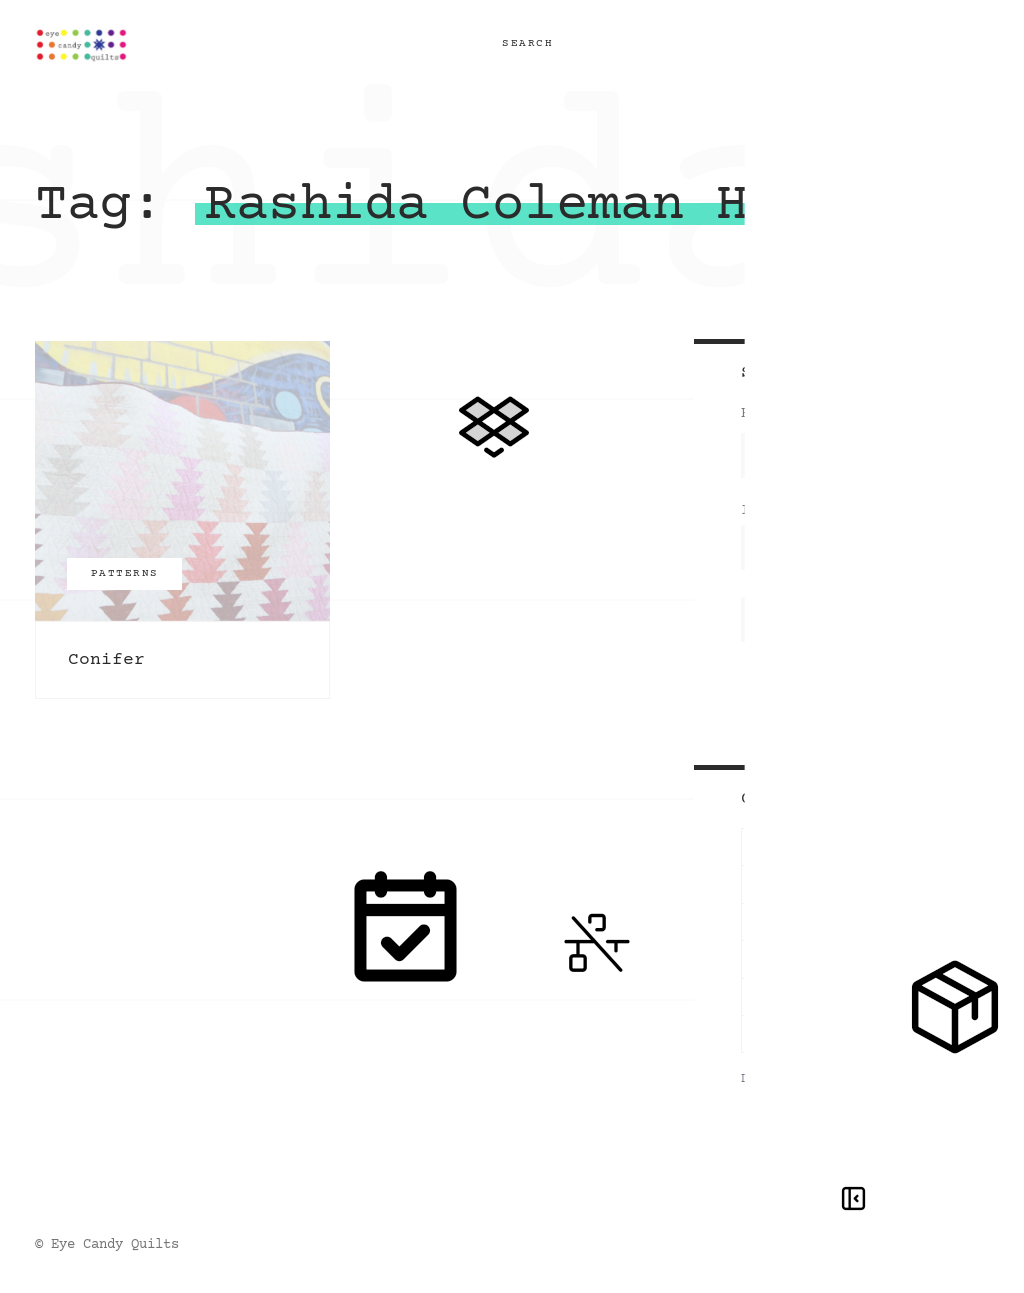 The image size is (1024, 1293). I want to click on collapse the left sidebar, so click(853, 1198).